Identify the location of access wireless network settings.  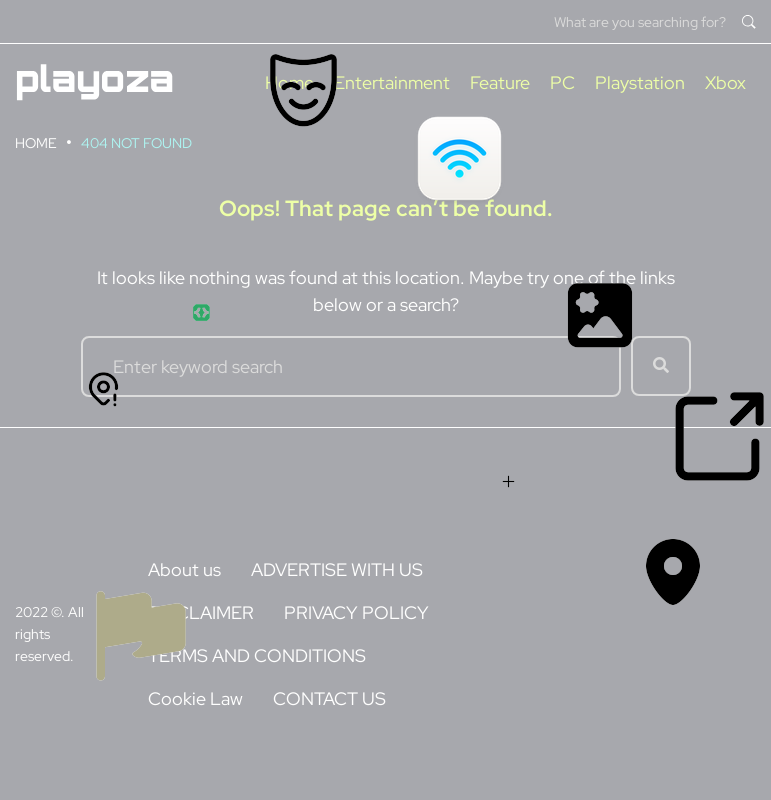
(459, 158).